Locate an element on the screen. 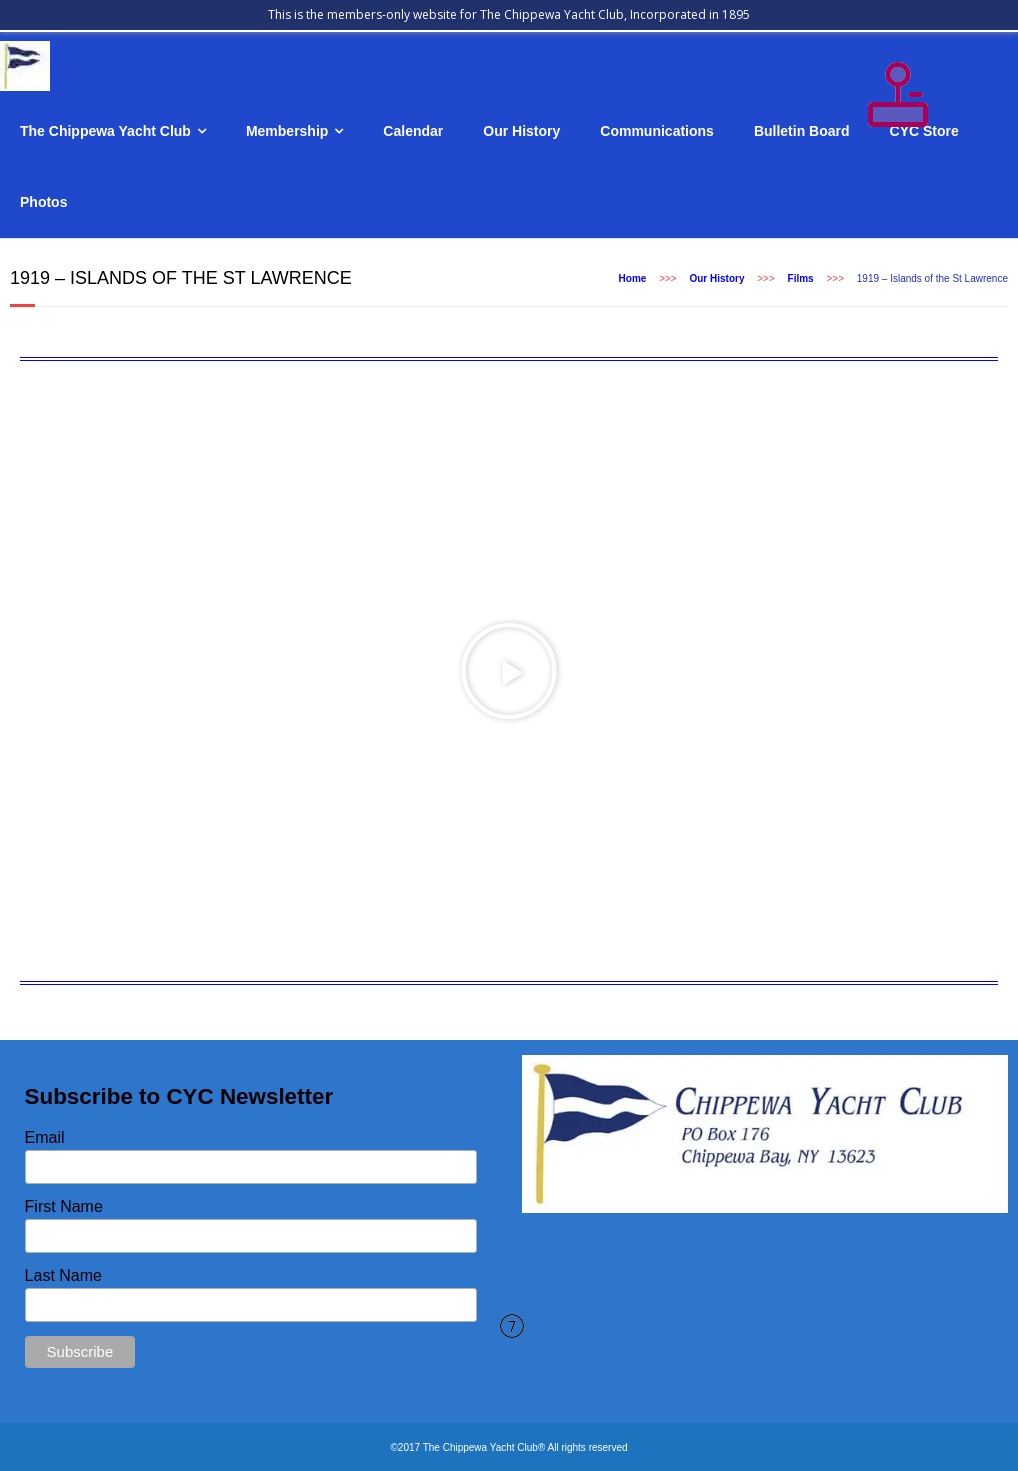 The image size is (1018, 1471). indicates step 7 in a numbered sequence or process is located at coordinates (512, 1326).